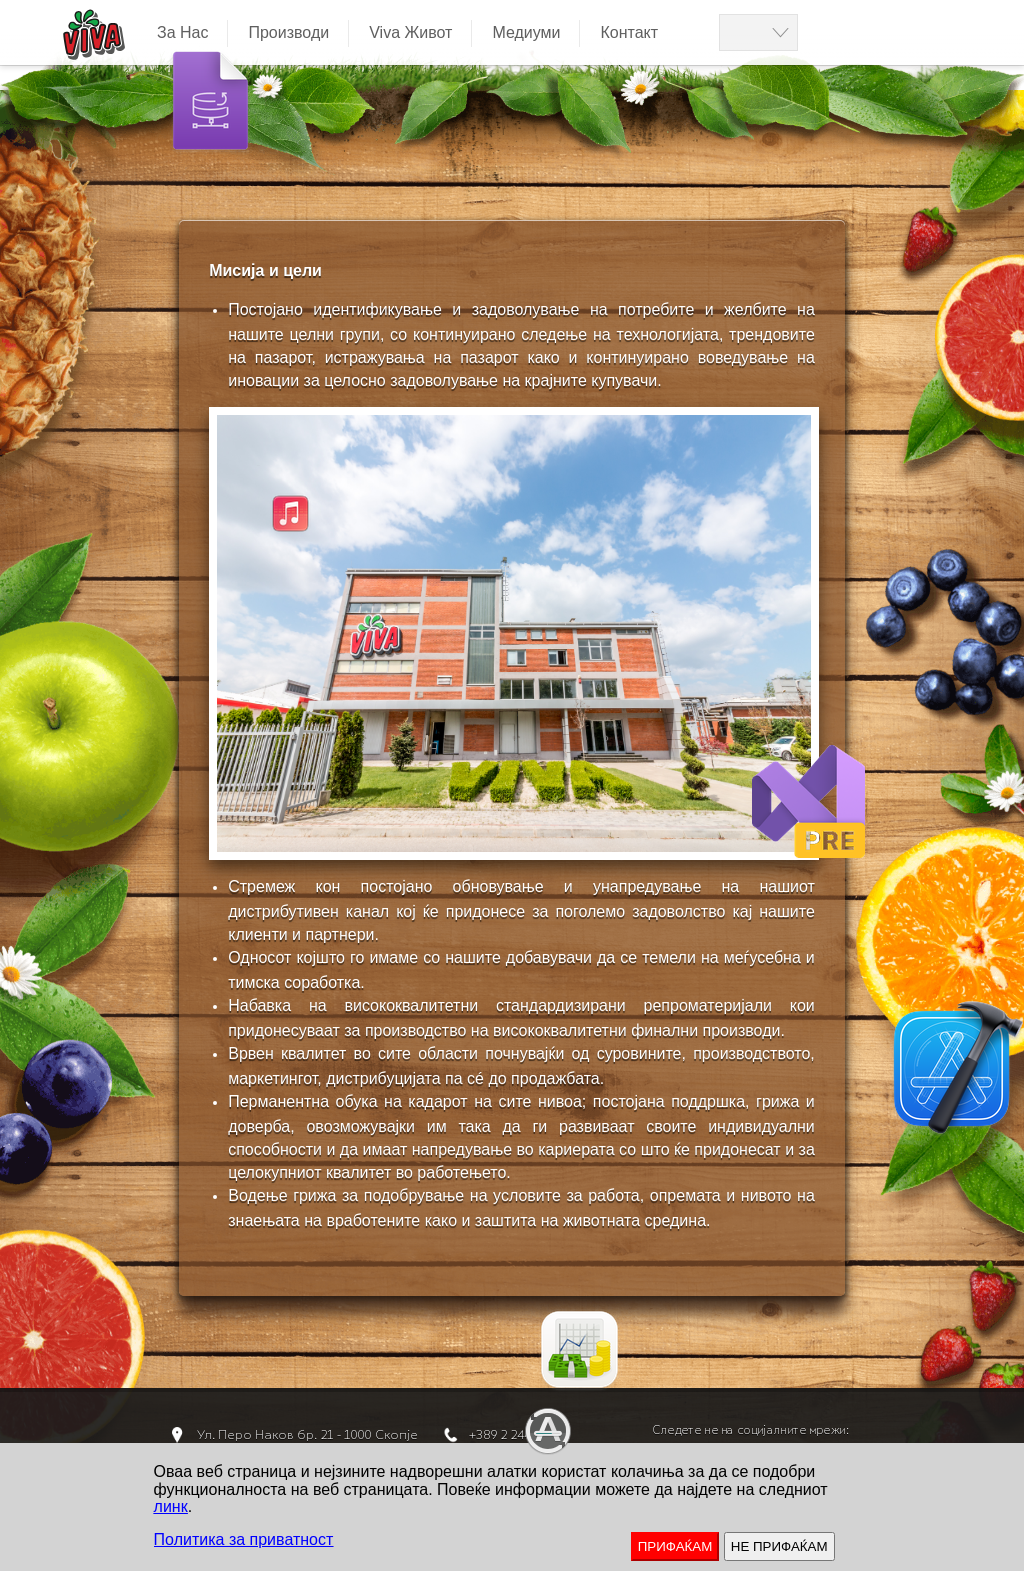 The height and width of the screenshot is (1571, 1024). What do you see at coordinates (210, 102) in the screenshot?
I see `kexi database project shortcut file` at bounding box center [210, 102].